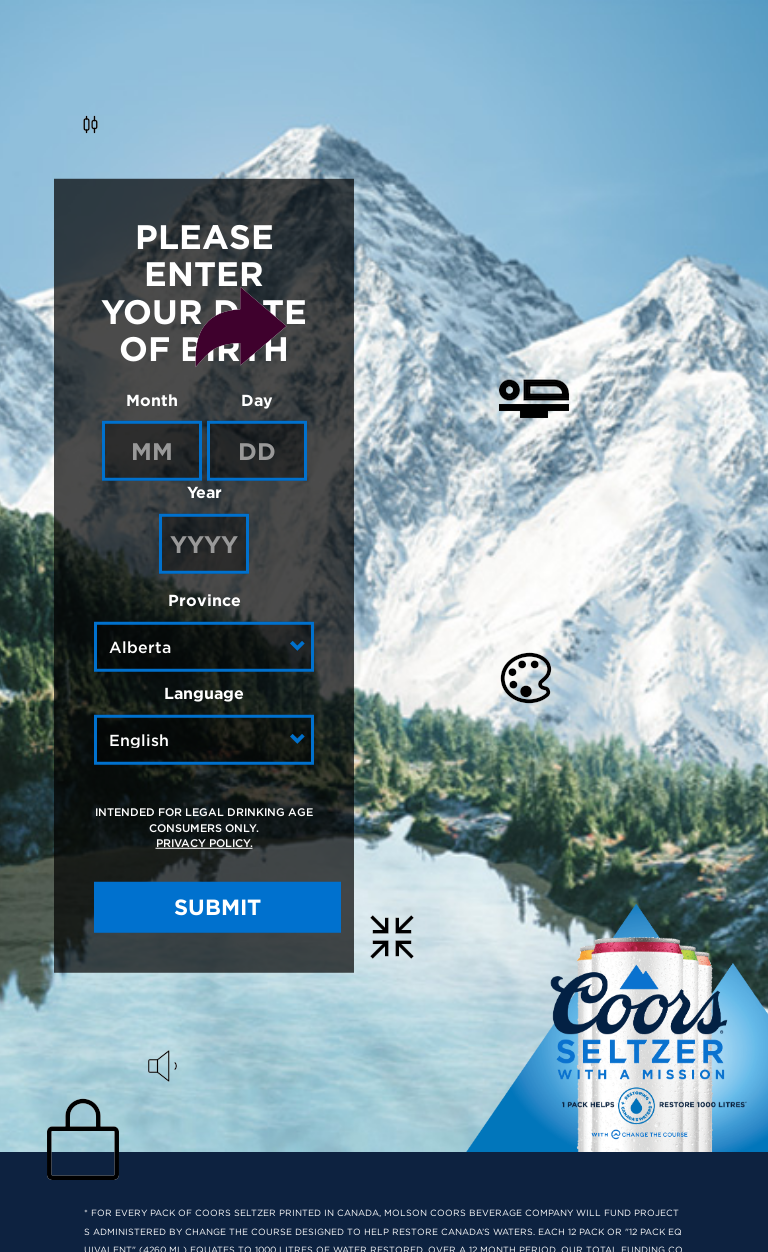  Describe the element at coordinates (392, 937) in the screenshot. I see `exit fullscreen mode` at that location.